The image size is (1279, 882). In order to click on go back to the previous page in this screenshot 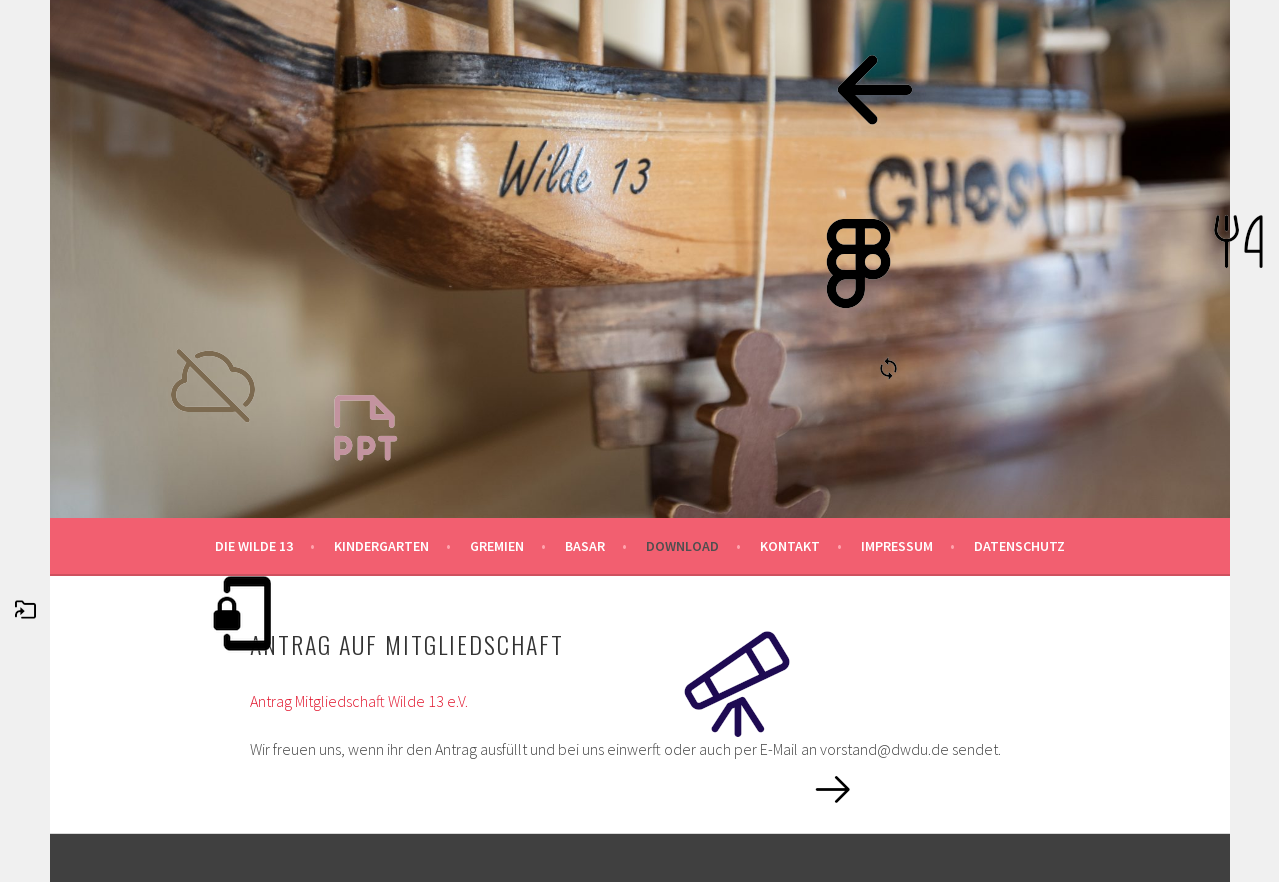, I will do `click(877, 91)`.